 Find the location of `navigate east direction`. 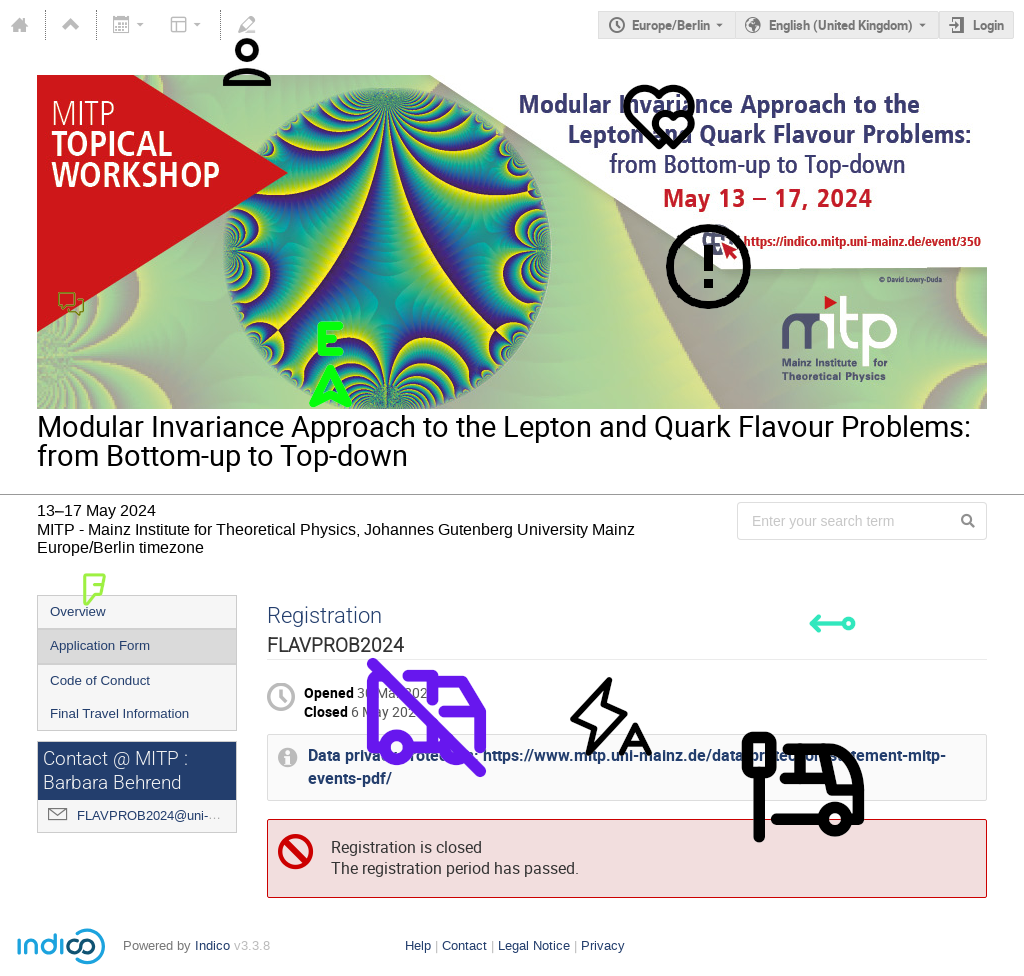

navigate east direction is located at coordinates (330, 364).